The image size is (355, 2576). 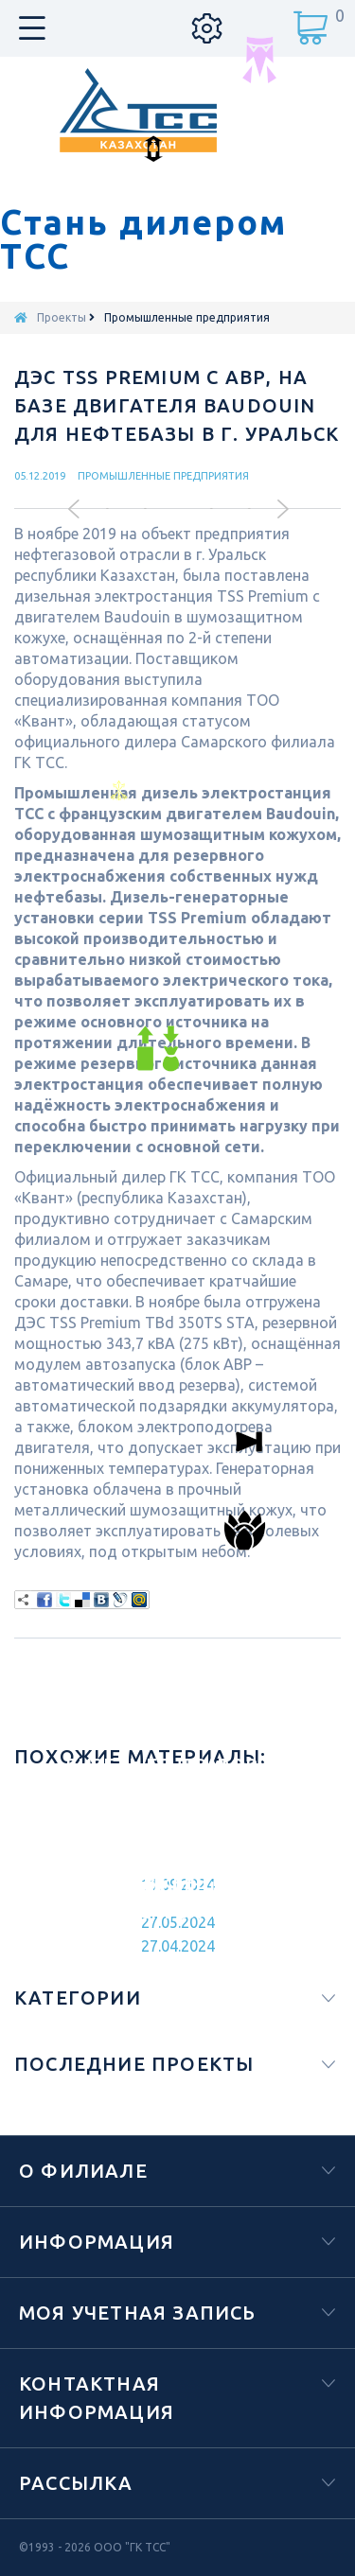 I want to click on elevator or lift access point, so click(x=153, y=149).